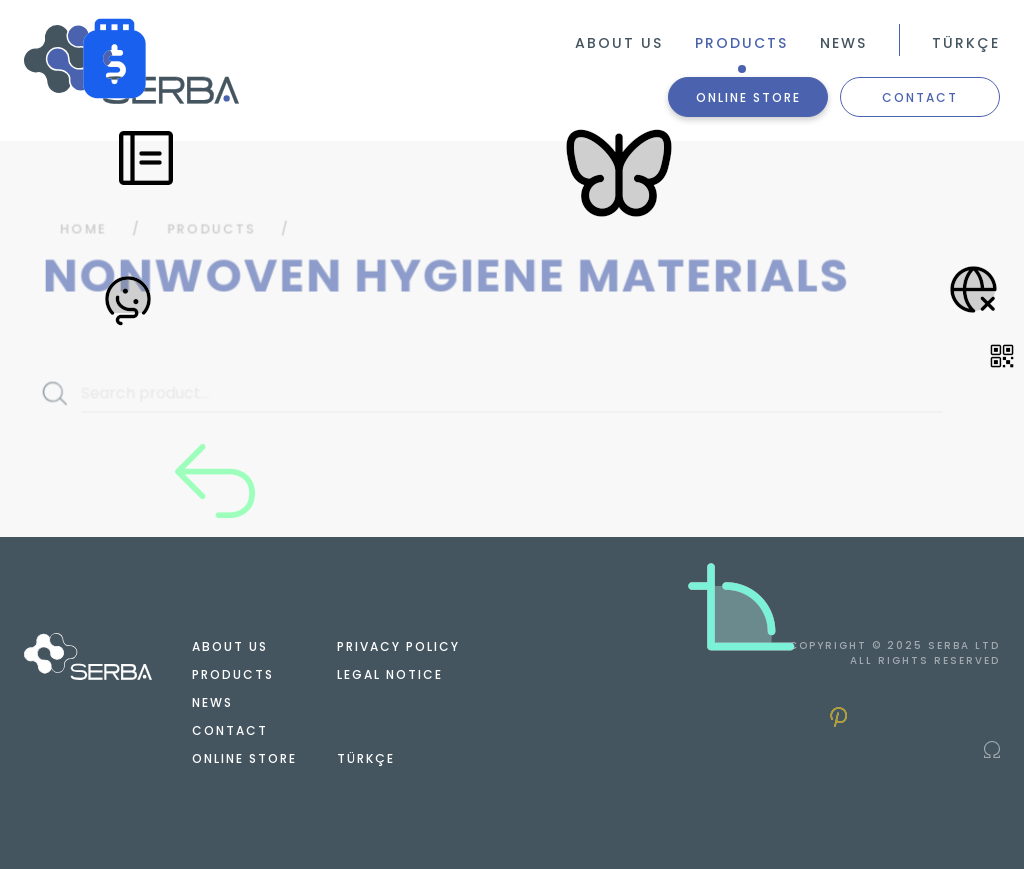  What do you see at coordinates (114, 58) in the screenshot?
I see `leave a tip or donation` at bounding box center [114, 58].